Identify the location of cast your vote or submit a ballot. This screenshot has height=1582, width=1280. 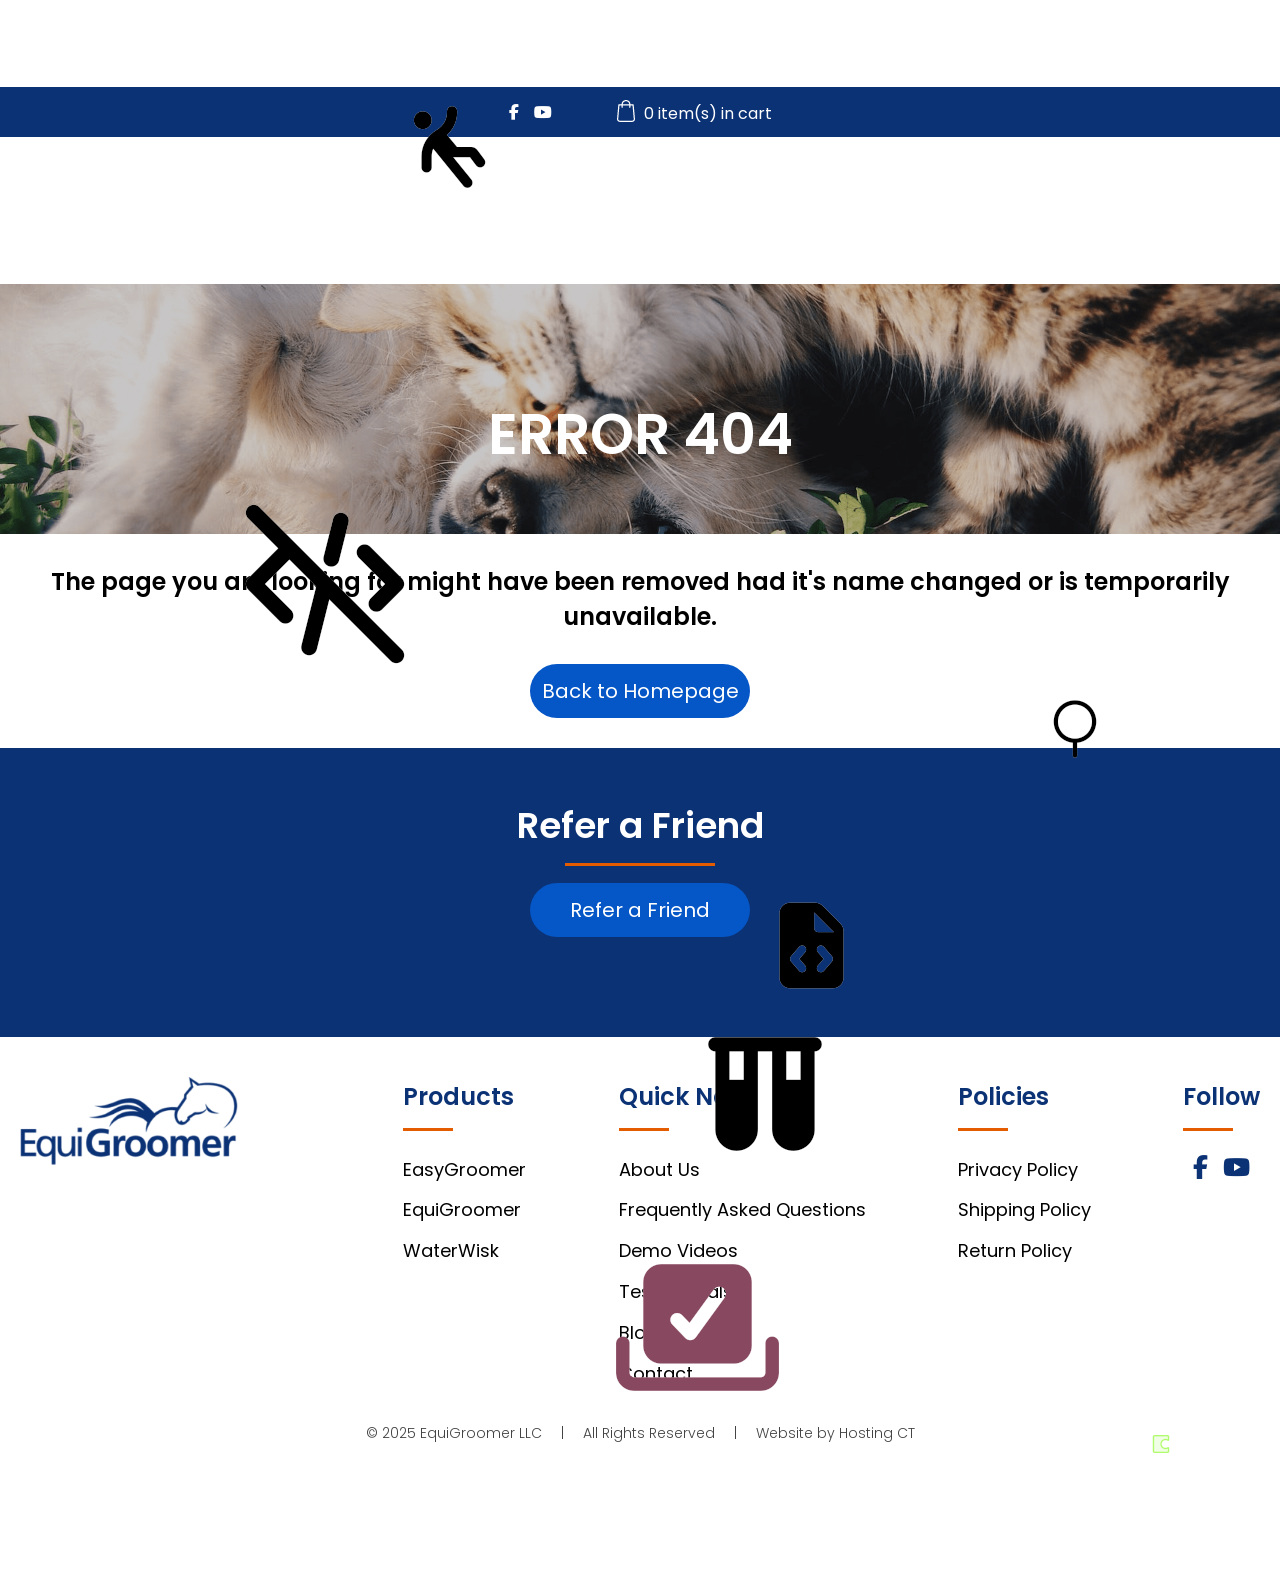
(697, 1327).